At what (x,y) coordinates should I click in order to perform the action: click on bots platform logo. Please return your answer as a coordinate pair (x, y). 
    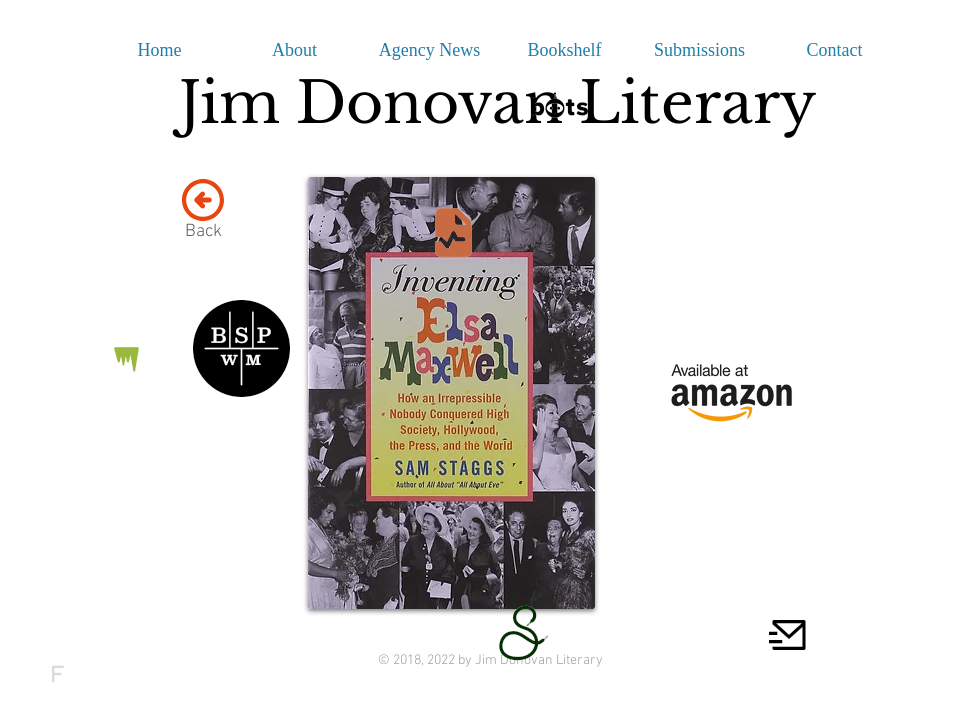
    Looking at the image, I should click on (559, 107).